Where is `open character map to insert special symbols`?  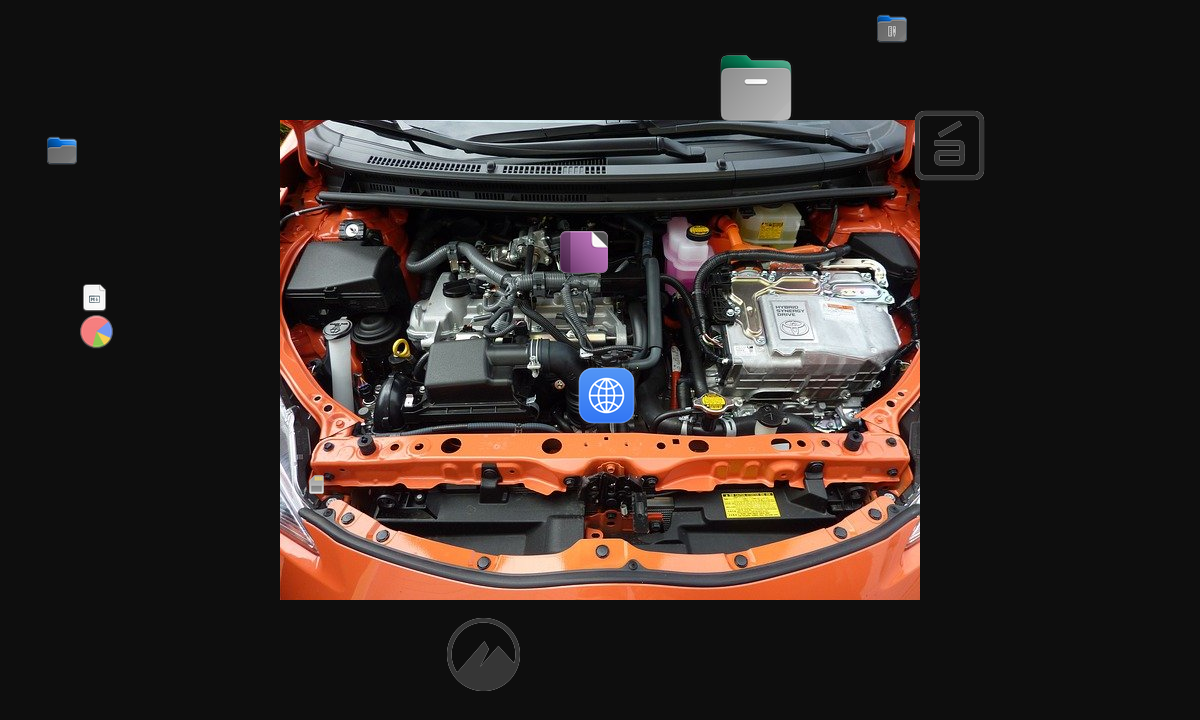 open character map to insert special symbols is located at coordinates (949, 145).